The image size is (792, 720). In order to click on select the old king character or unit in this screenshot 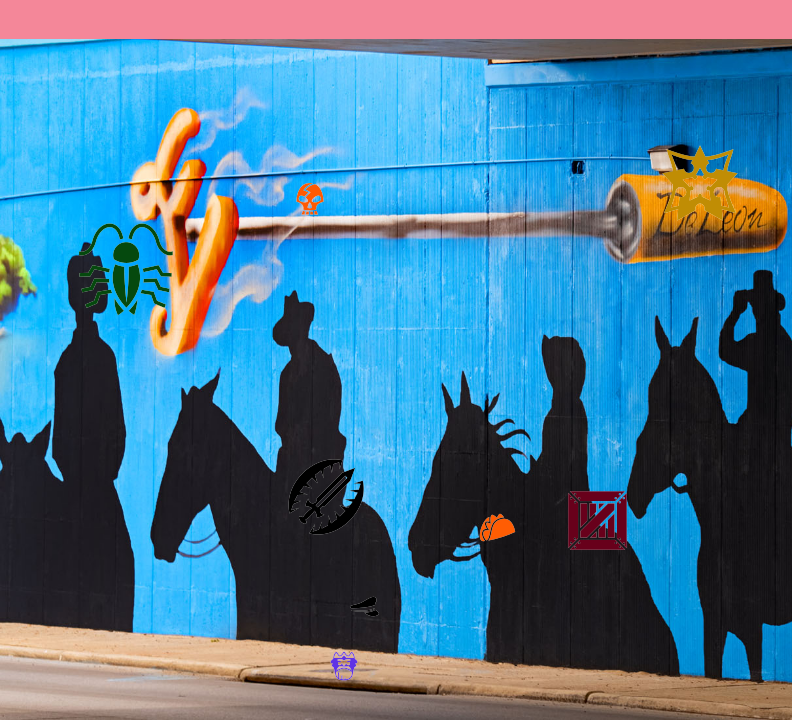, I will do `click(344, 666)`.